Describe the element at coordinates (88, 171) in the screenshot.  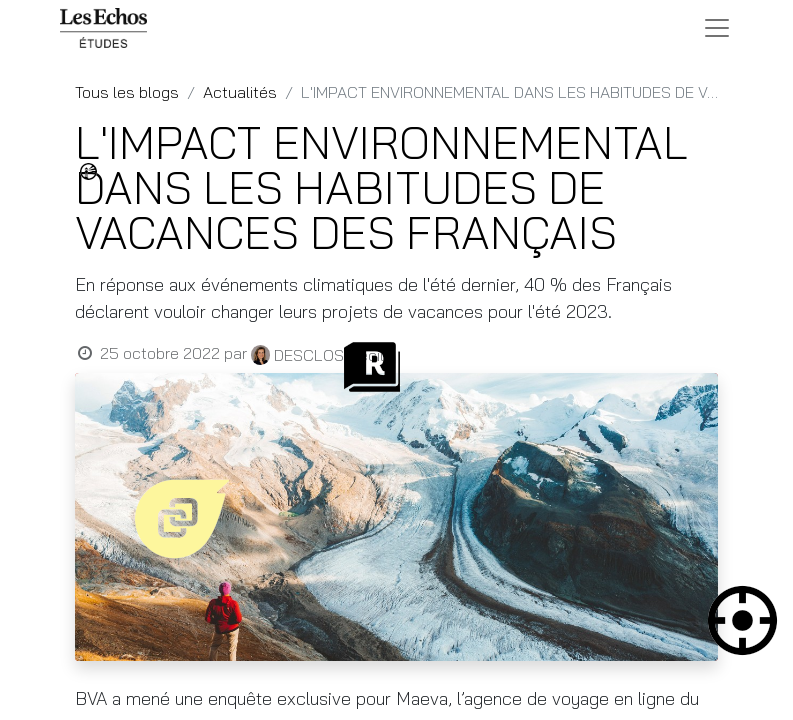
I see `harbor container registry logo` at that location.